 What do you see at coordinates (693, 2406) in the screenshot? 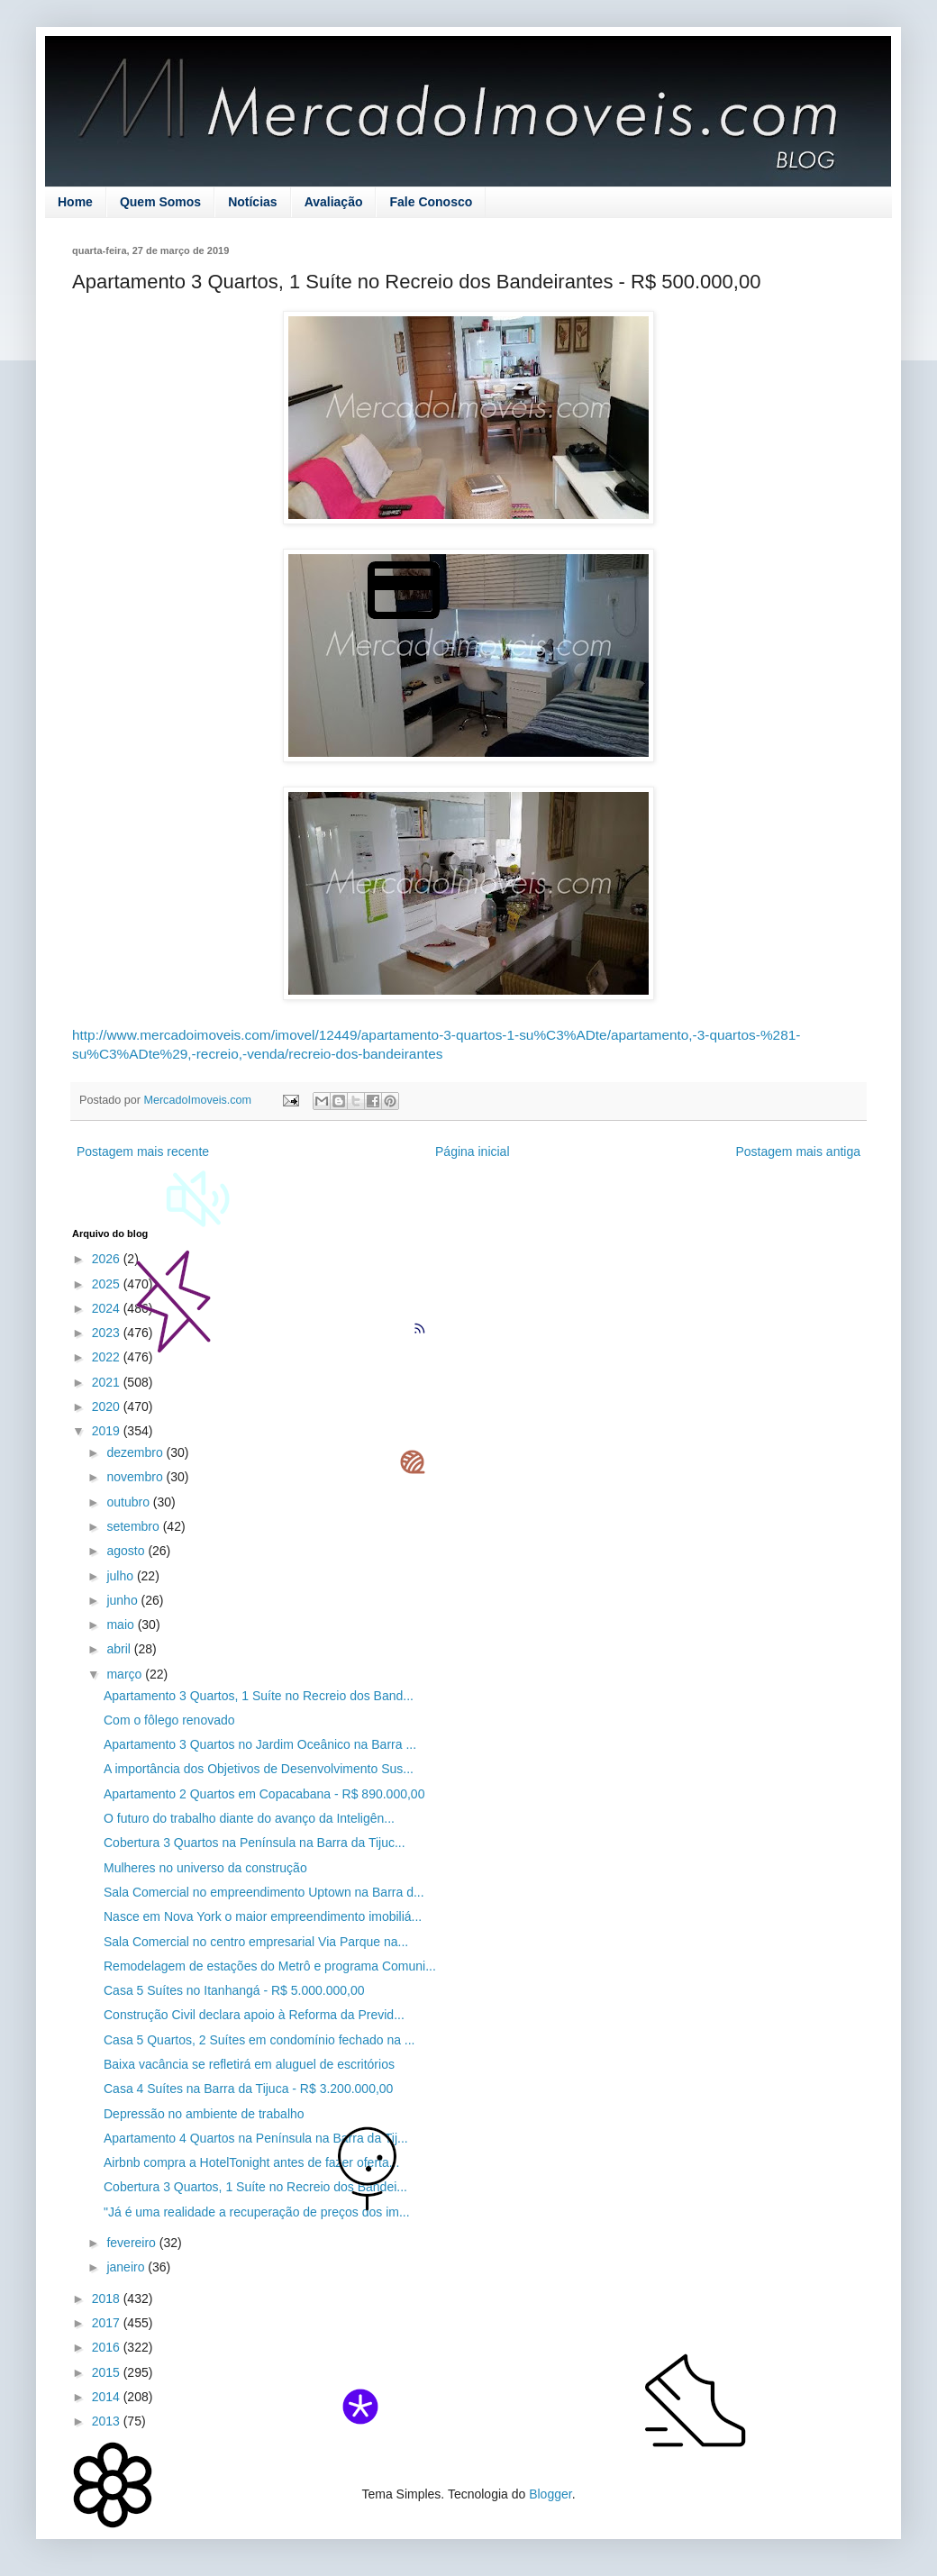
I see `track your running or walking activity` at bounding box center [693, 2406].